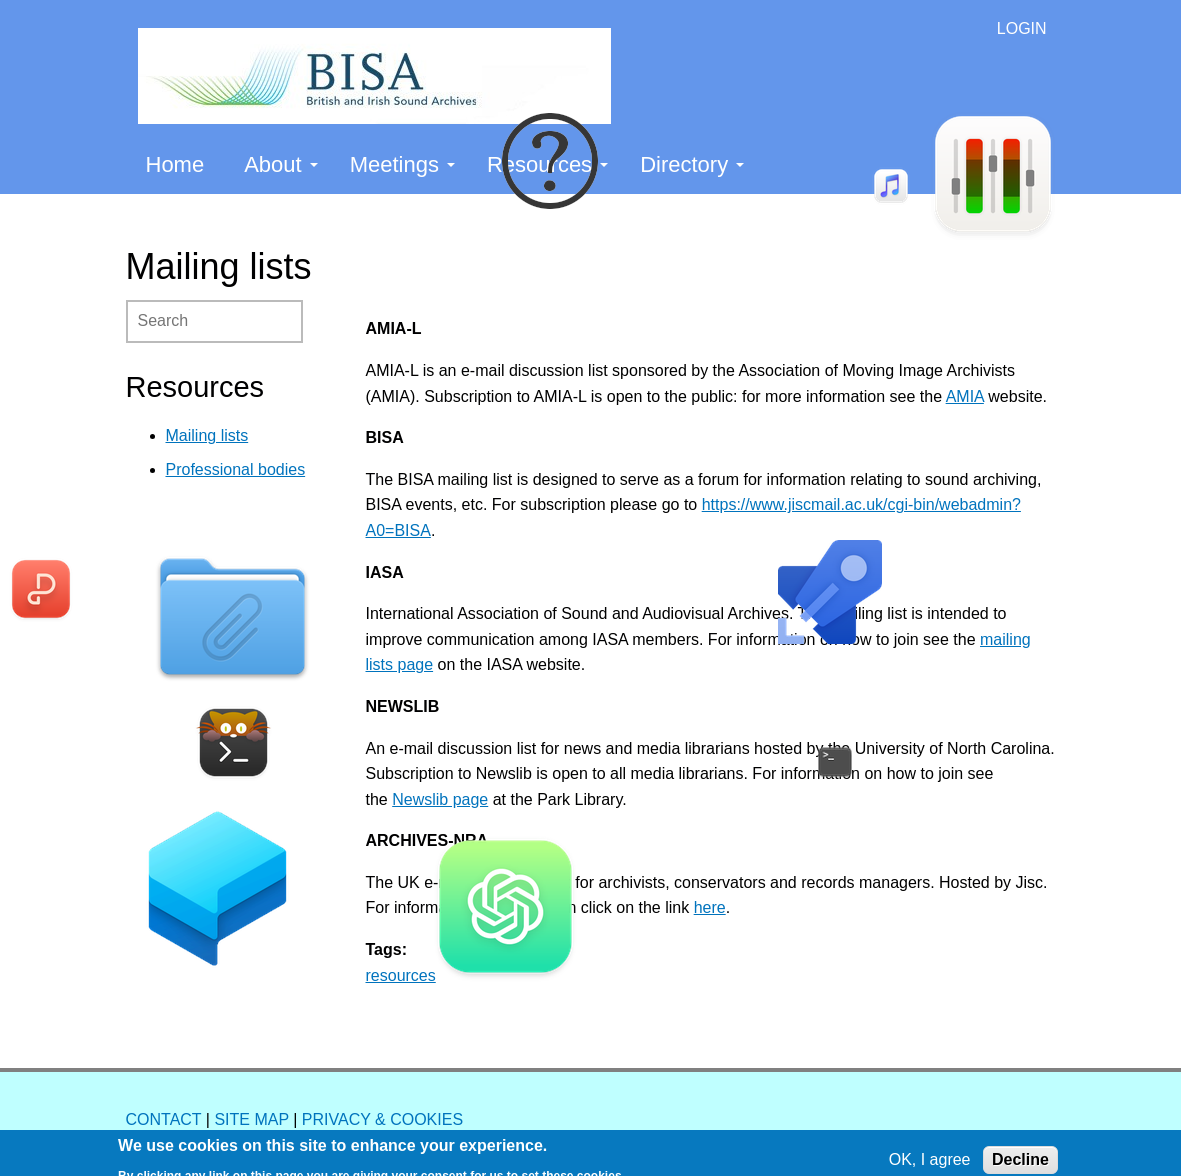  What do you see at coordinates (830, 592) in the screenshot?
I see `launch the pipelines app` at bounding box center [830, 592].